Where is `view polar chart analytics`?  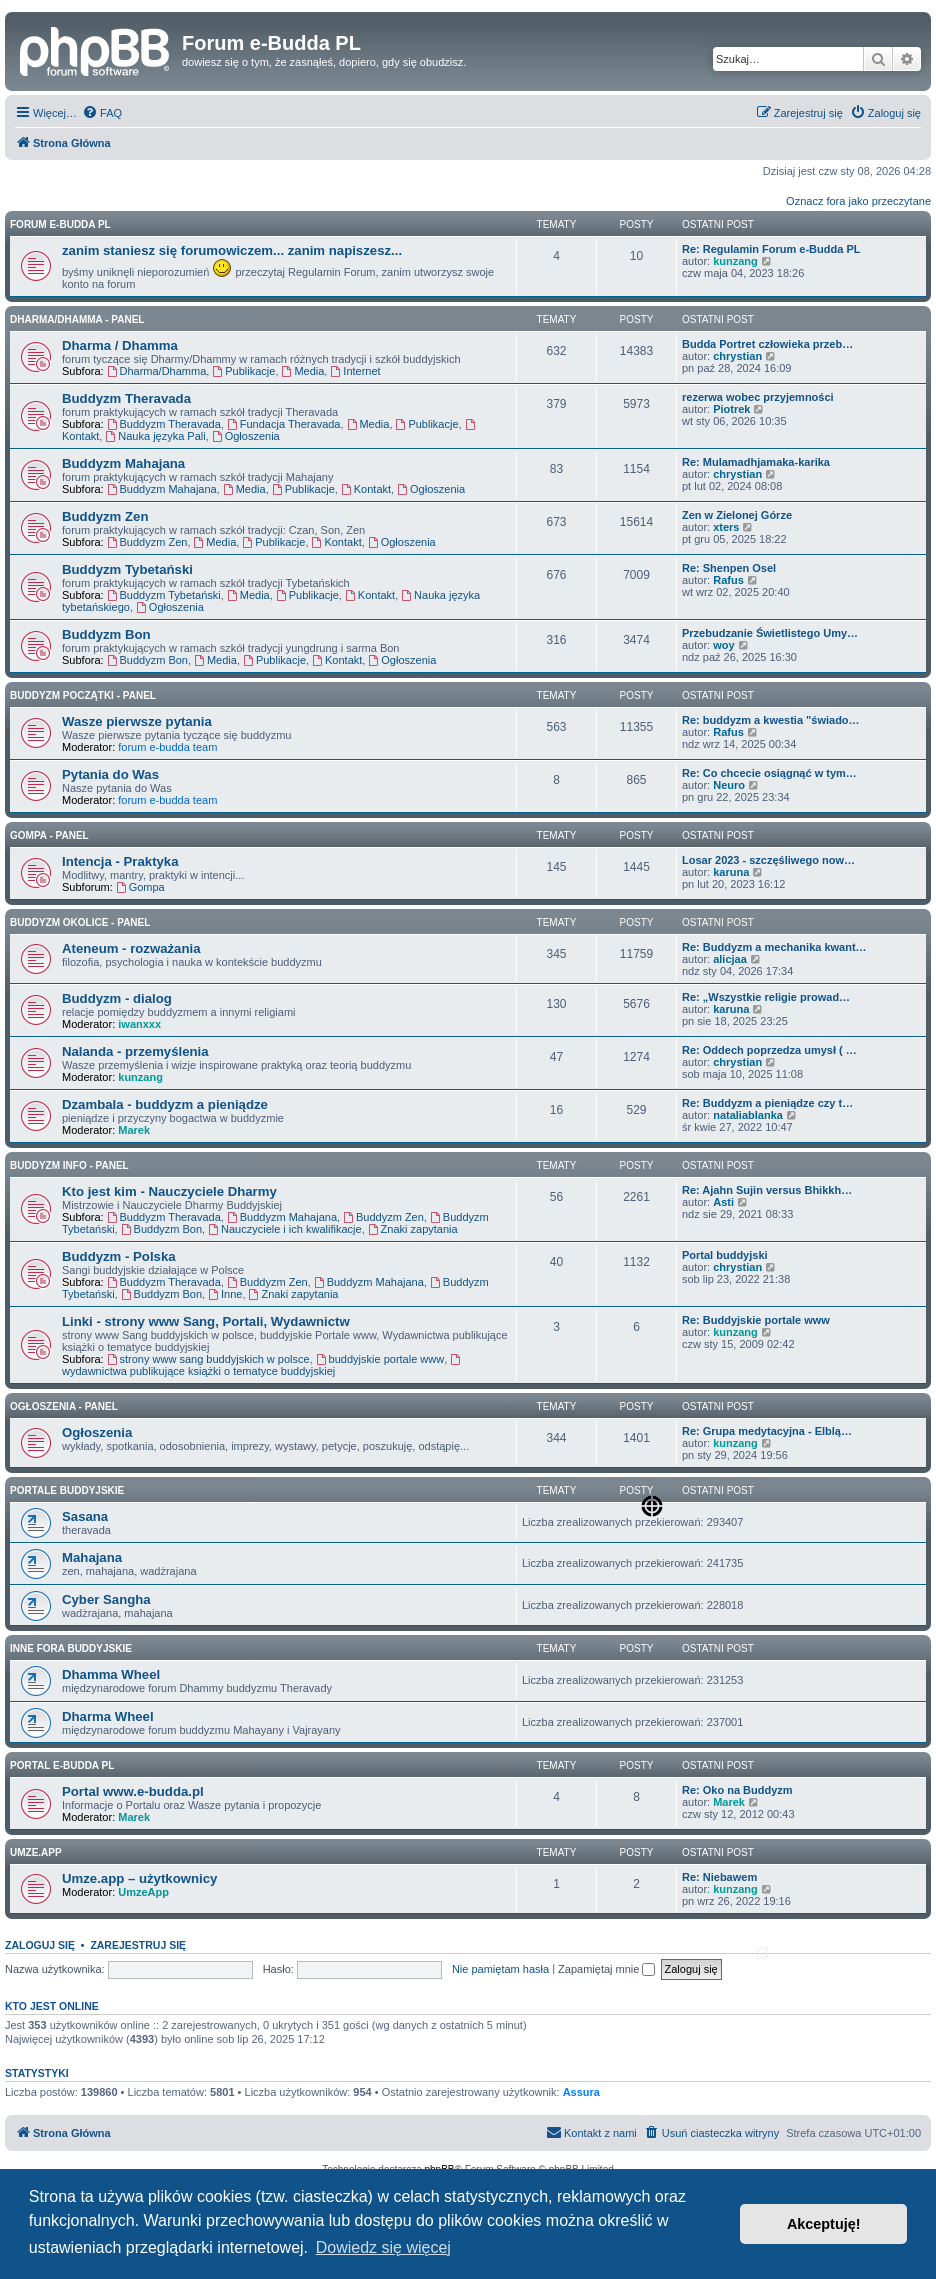 view polar chart analytics is located at coordinates (652, 1506).